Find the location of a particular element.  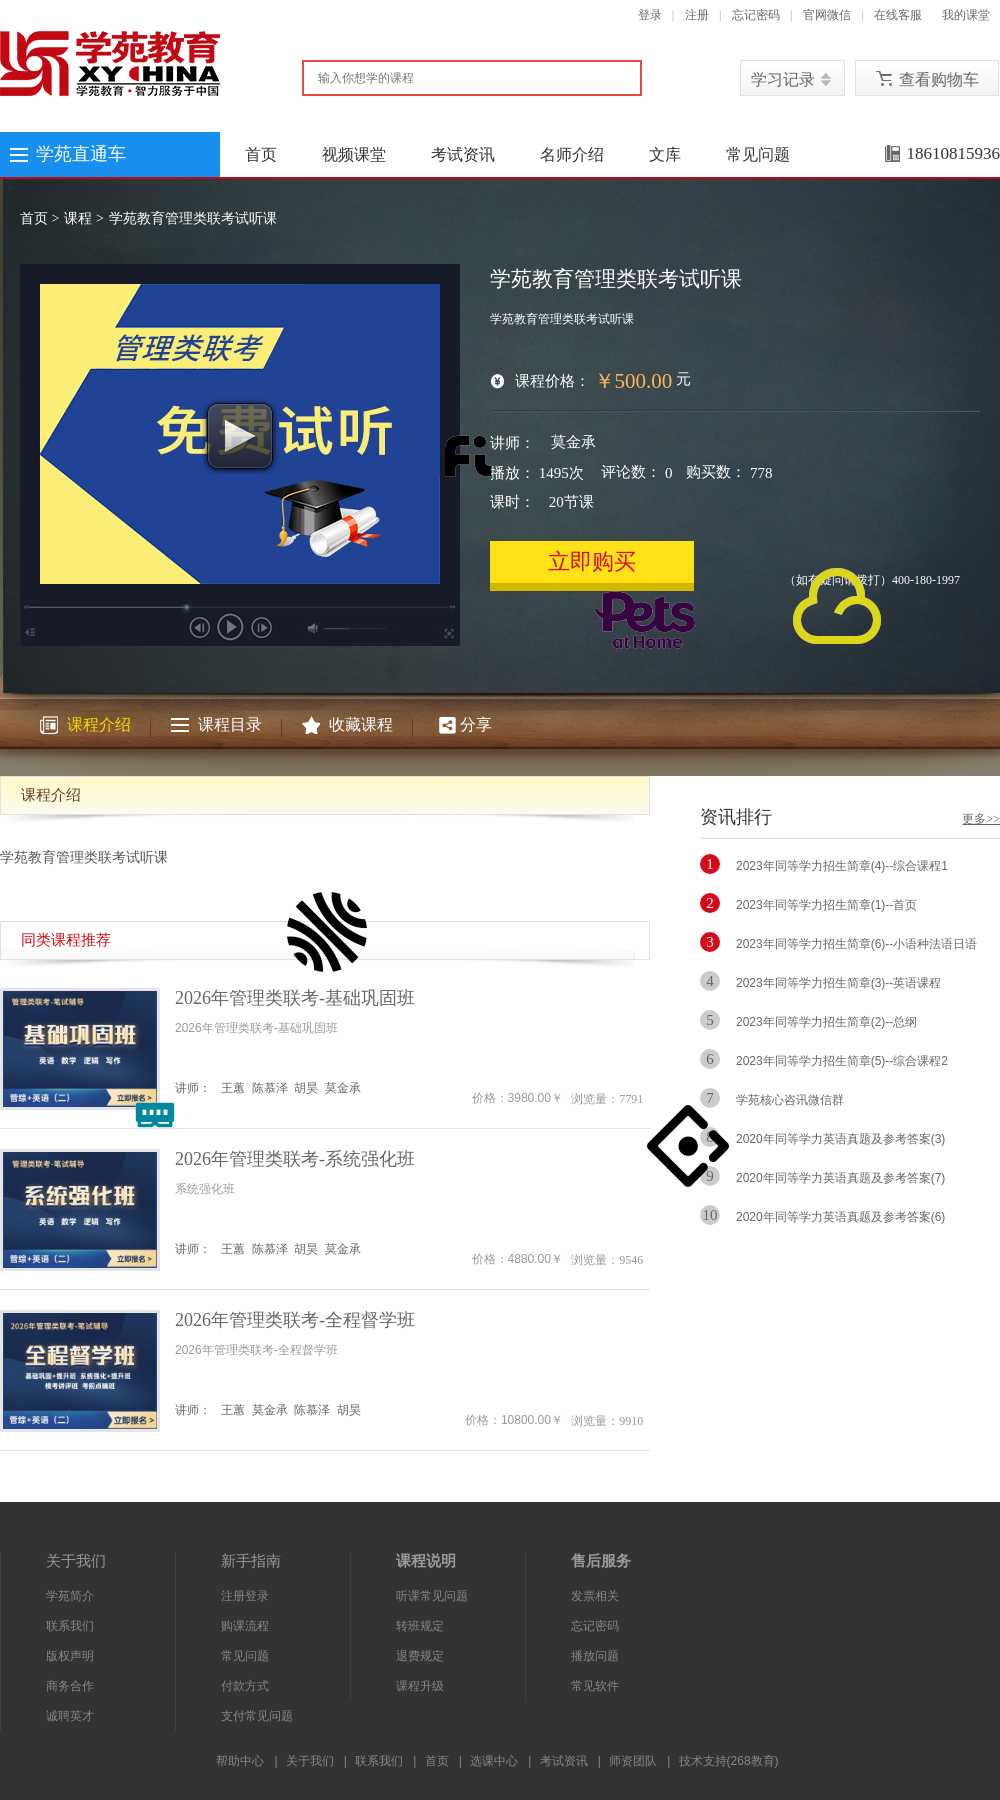

visit the Pets at Home website or app is located at coordinates (645, 620).